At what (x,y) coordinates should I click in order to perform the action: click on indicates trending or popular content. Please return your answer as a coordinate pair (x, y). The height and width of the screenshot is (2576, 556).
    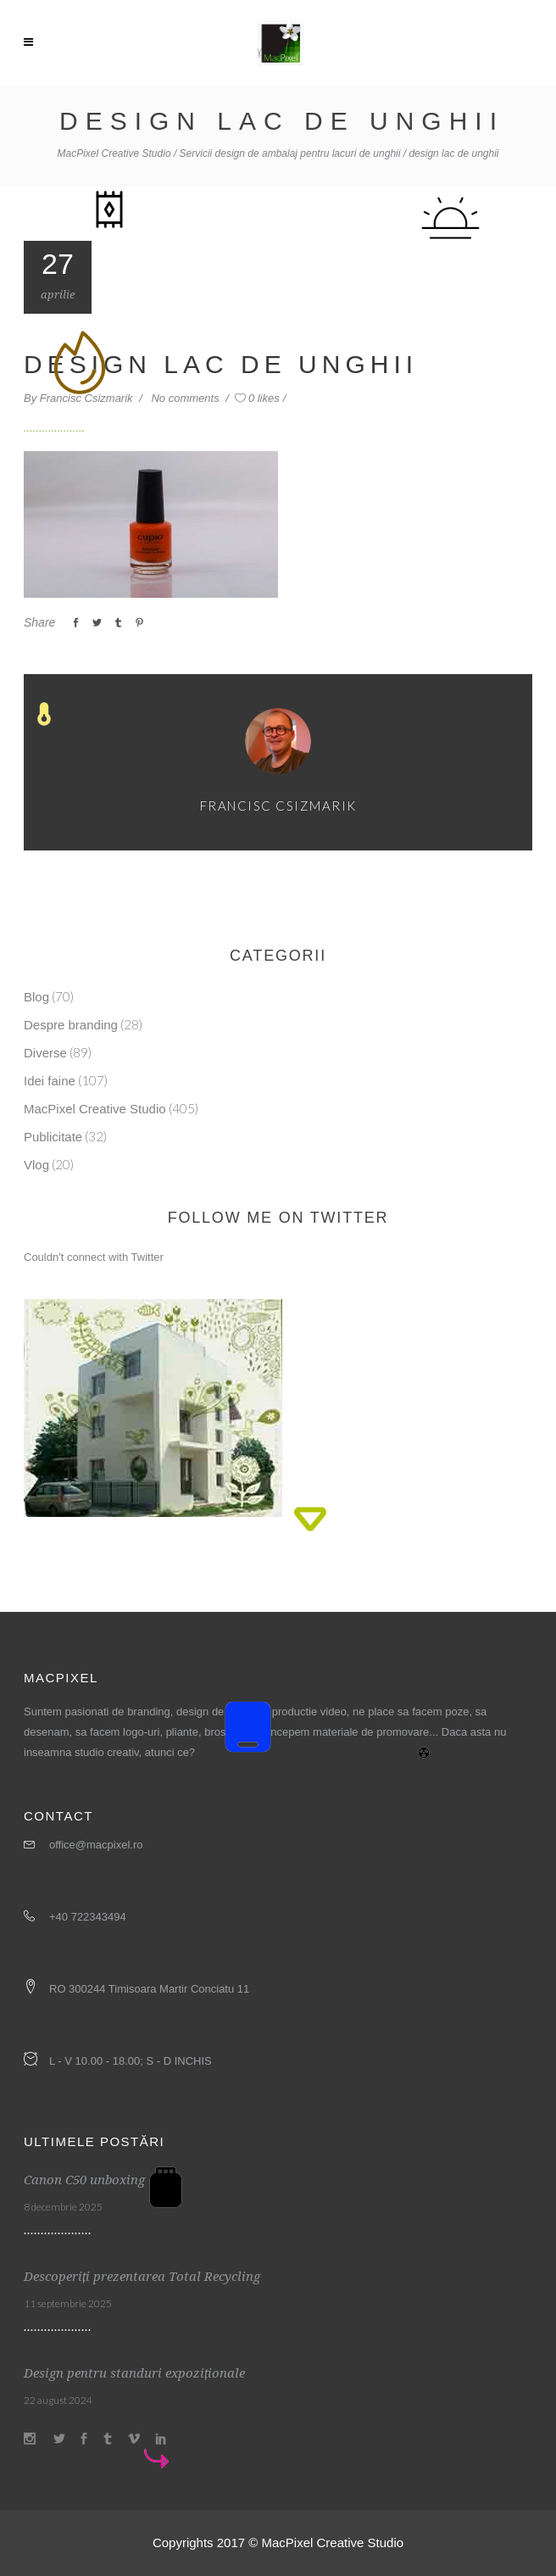
    Looking at the image, I should click on (80, 364).